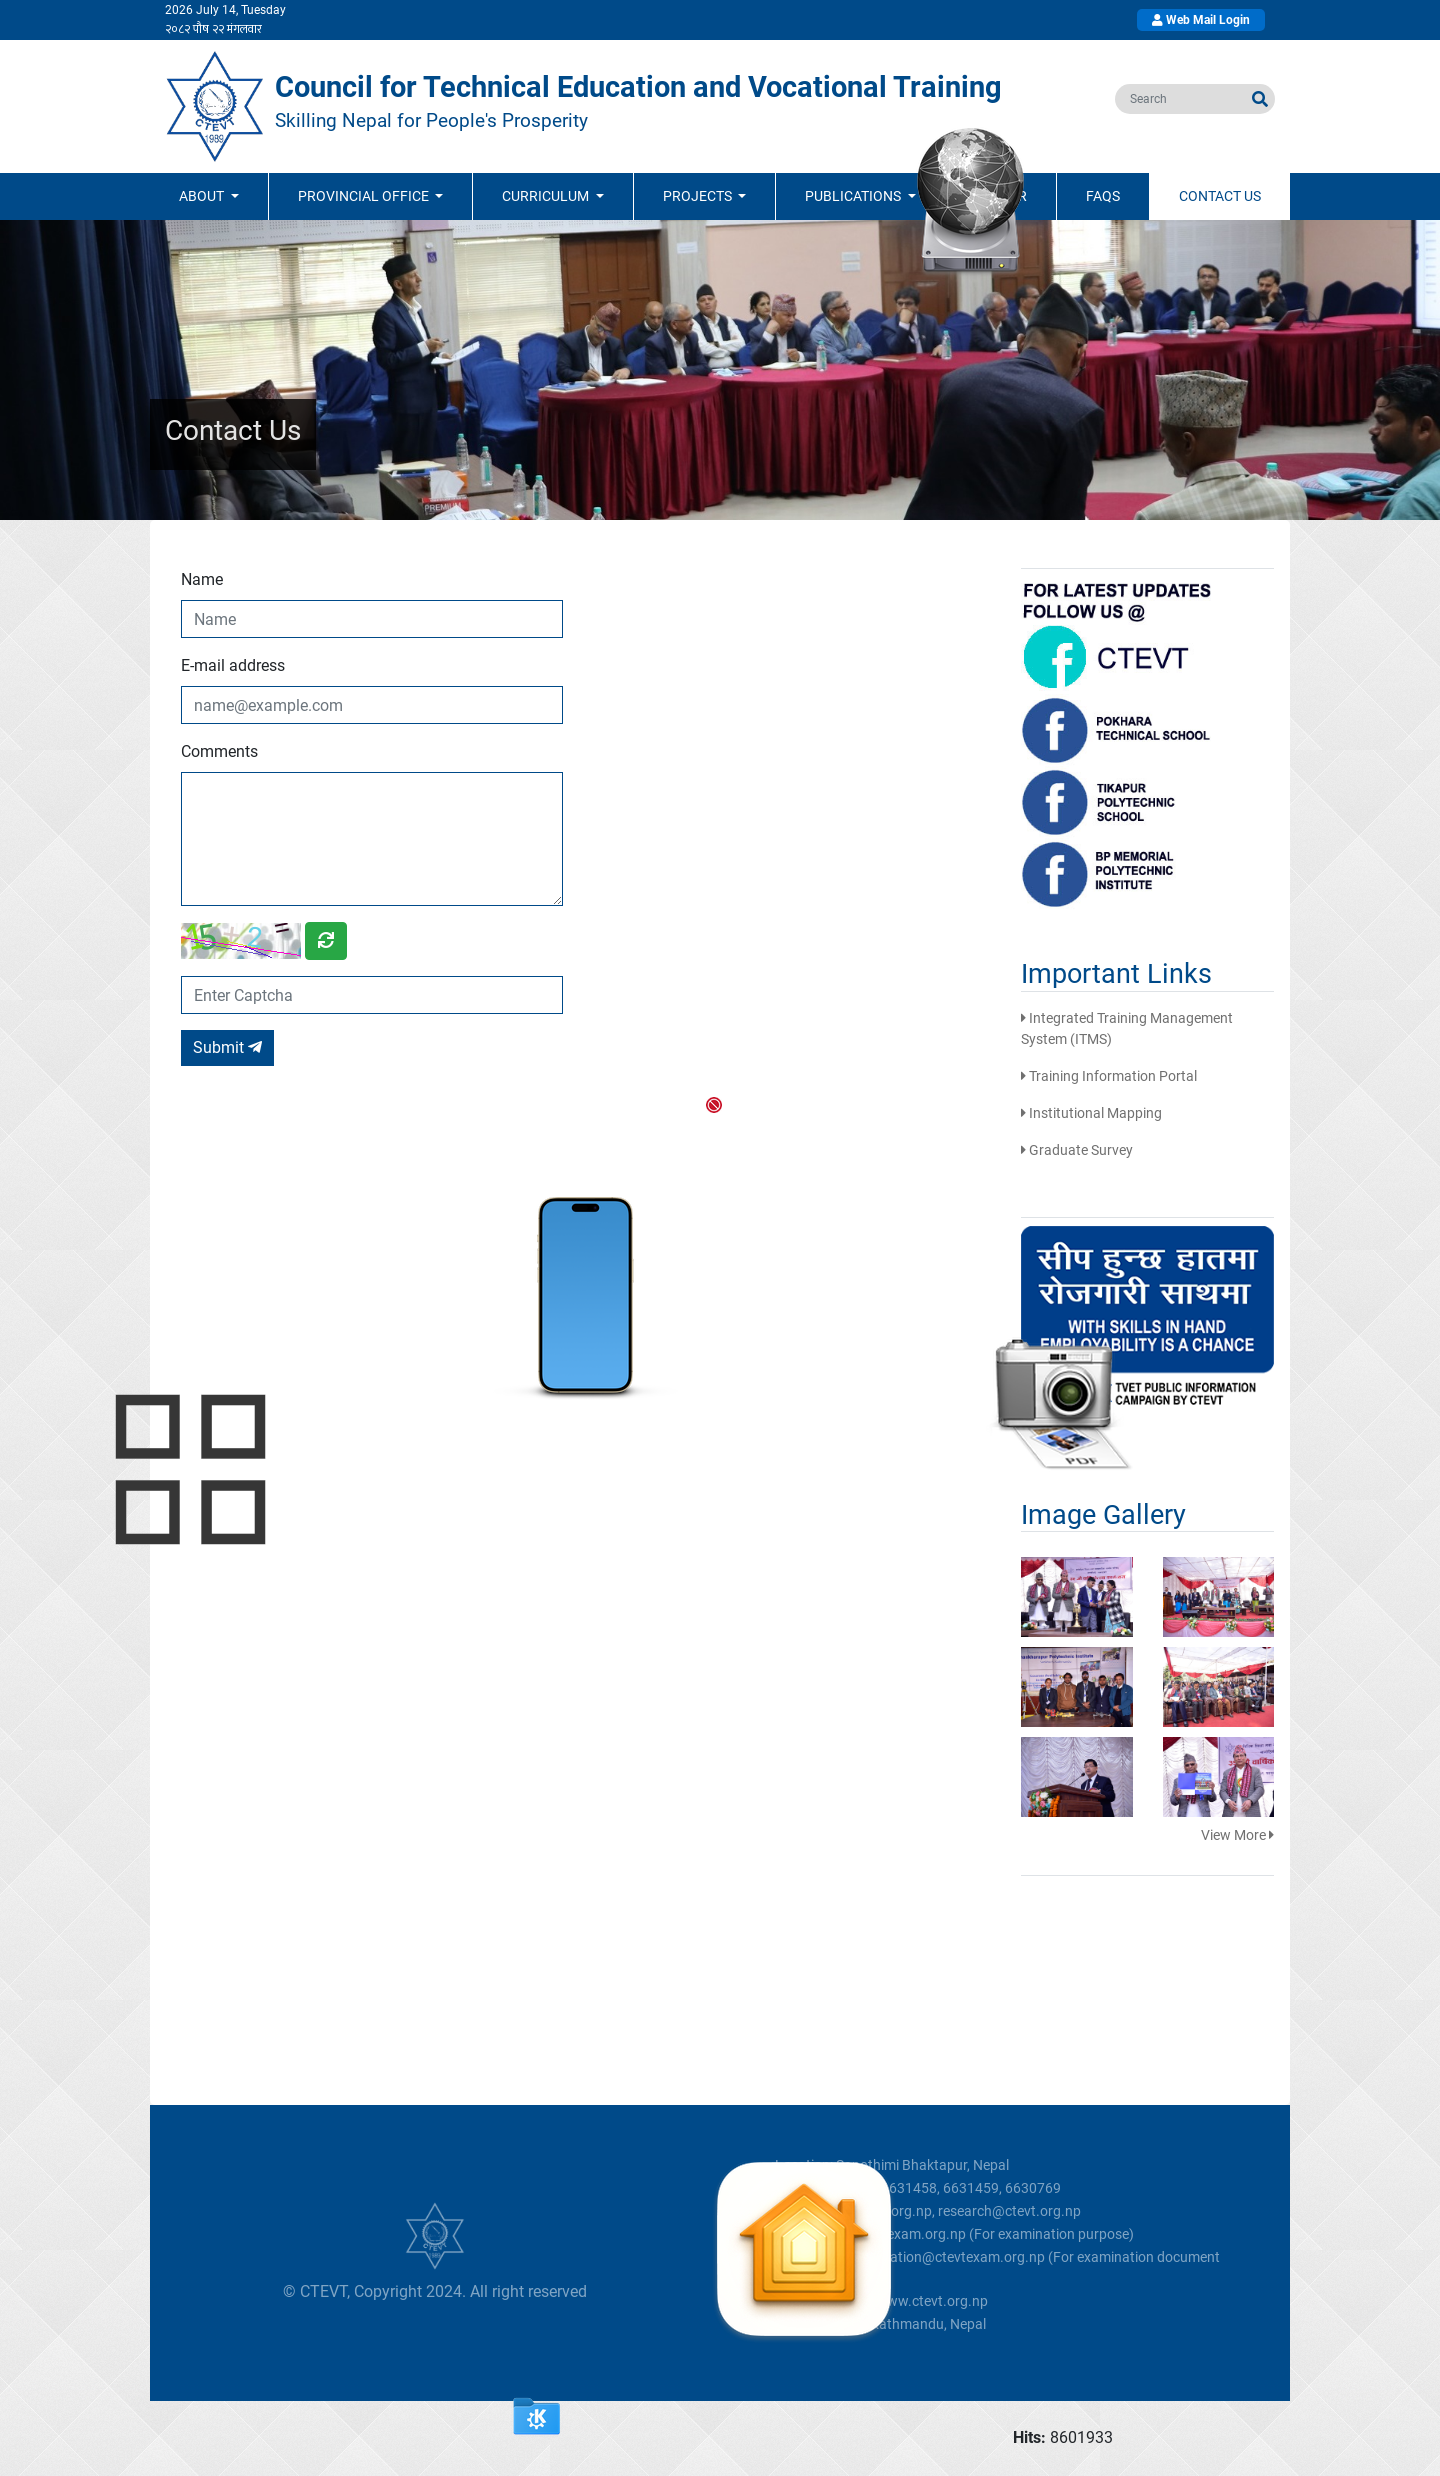 Image resolution: width=1440 pixels, height=2476 pixels. I want to click on convert scanned images to PDF format, so click(1054, 1405).